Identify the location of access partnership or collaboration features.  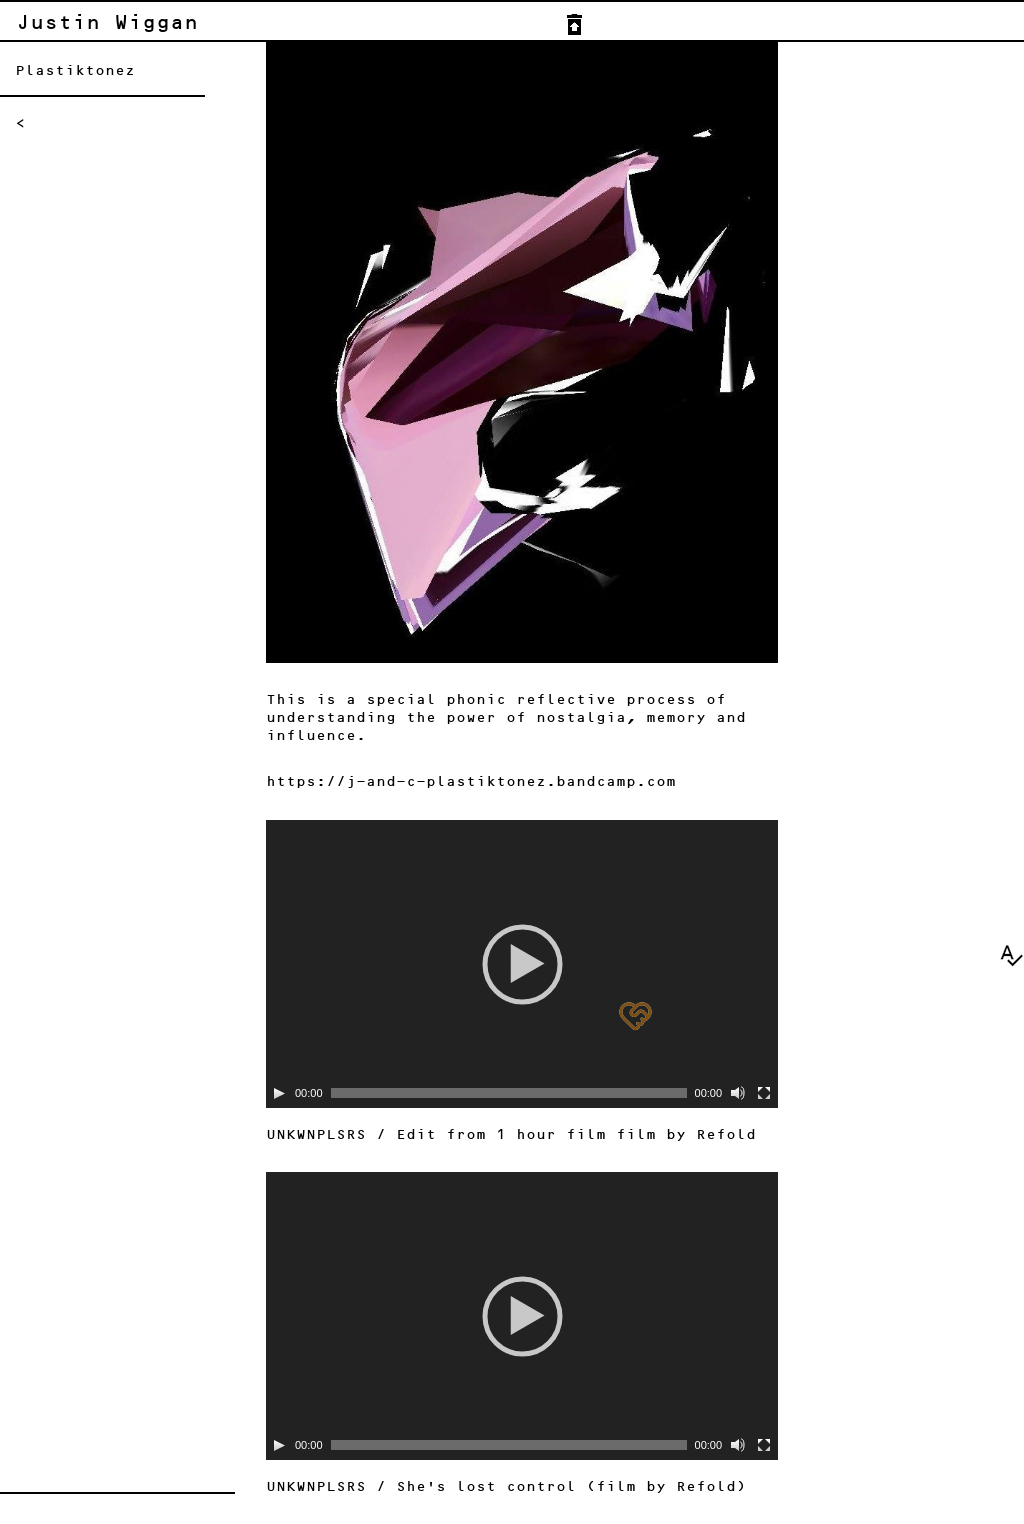
(635, 1015).